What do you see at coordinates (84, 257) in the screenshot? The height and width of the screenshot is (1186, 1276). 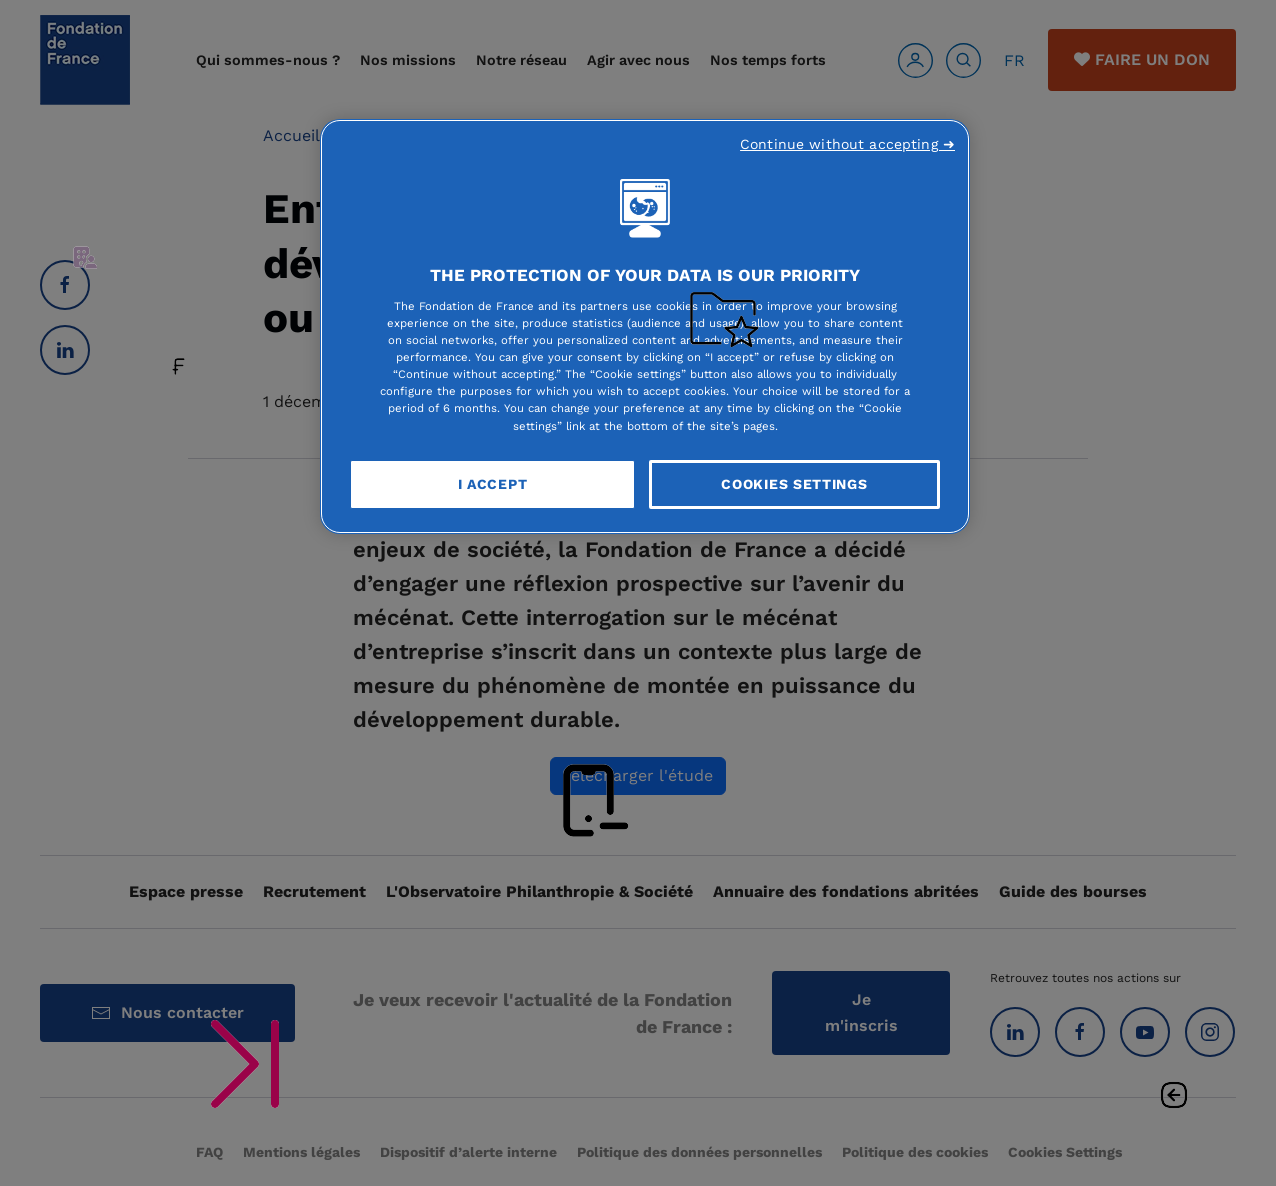 I see `view company or workplace profile` at bounding box center [84, 257].